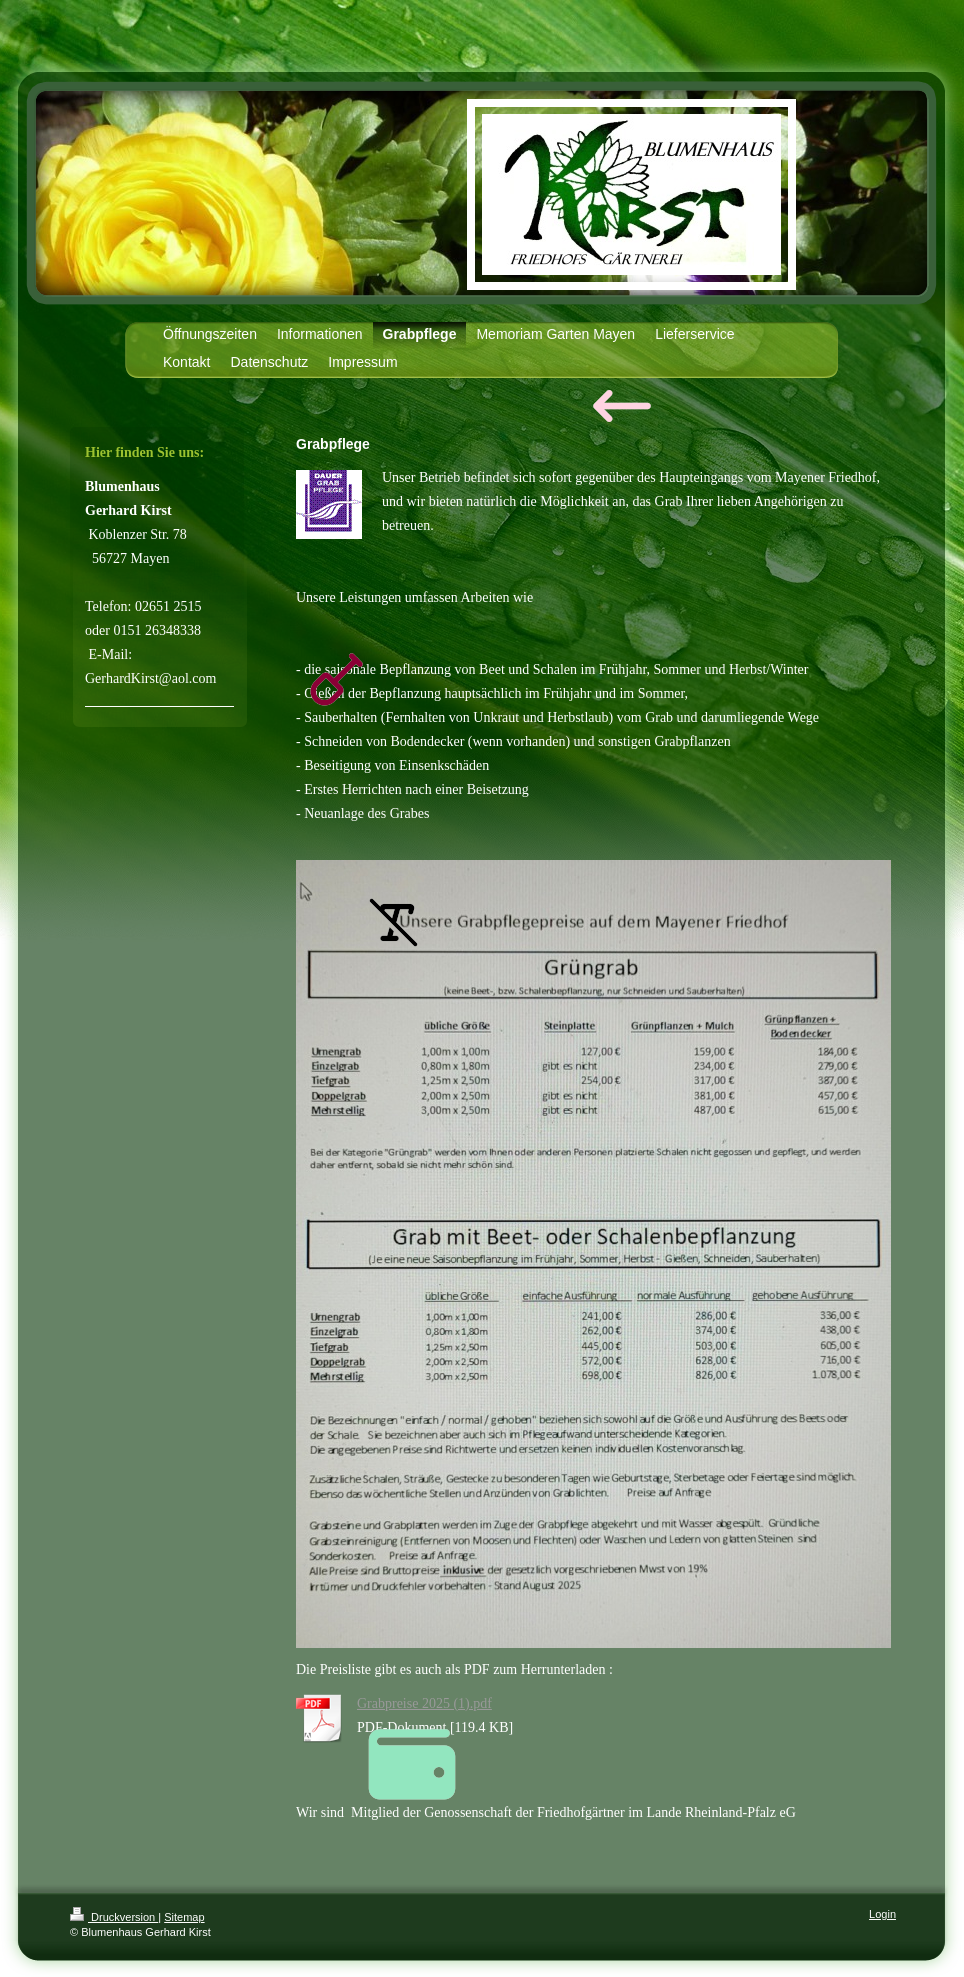  What do you see at coordinates (622, 406) in the screenshot?
I see `go back to the previous page` at bounding box center [622, 406].